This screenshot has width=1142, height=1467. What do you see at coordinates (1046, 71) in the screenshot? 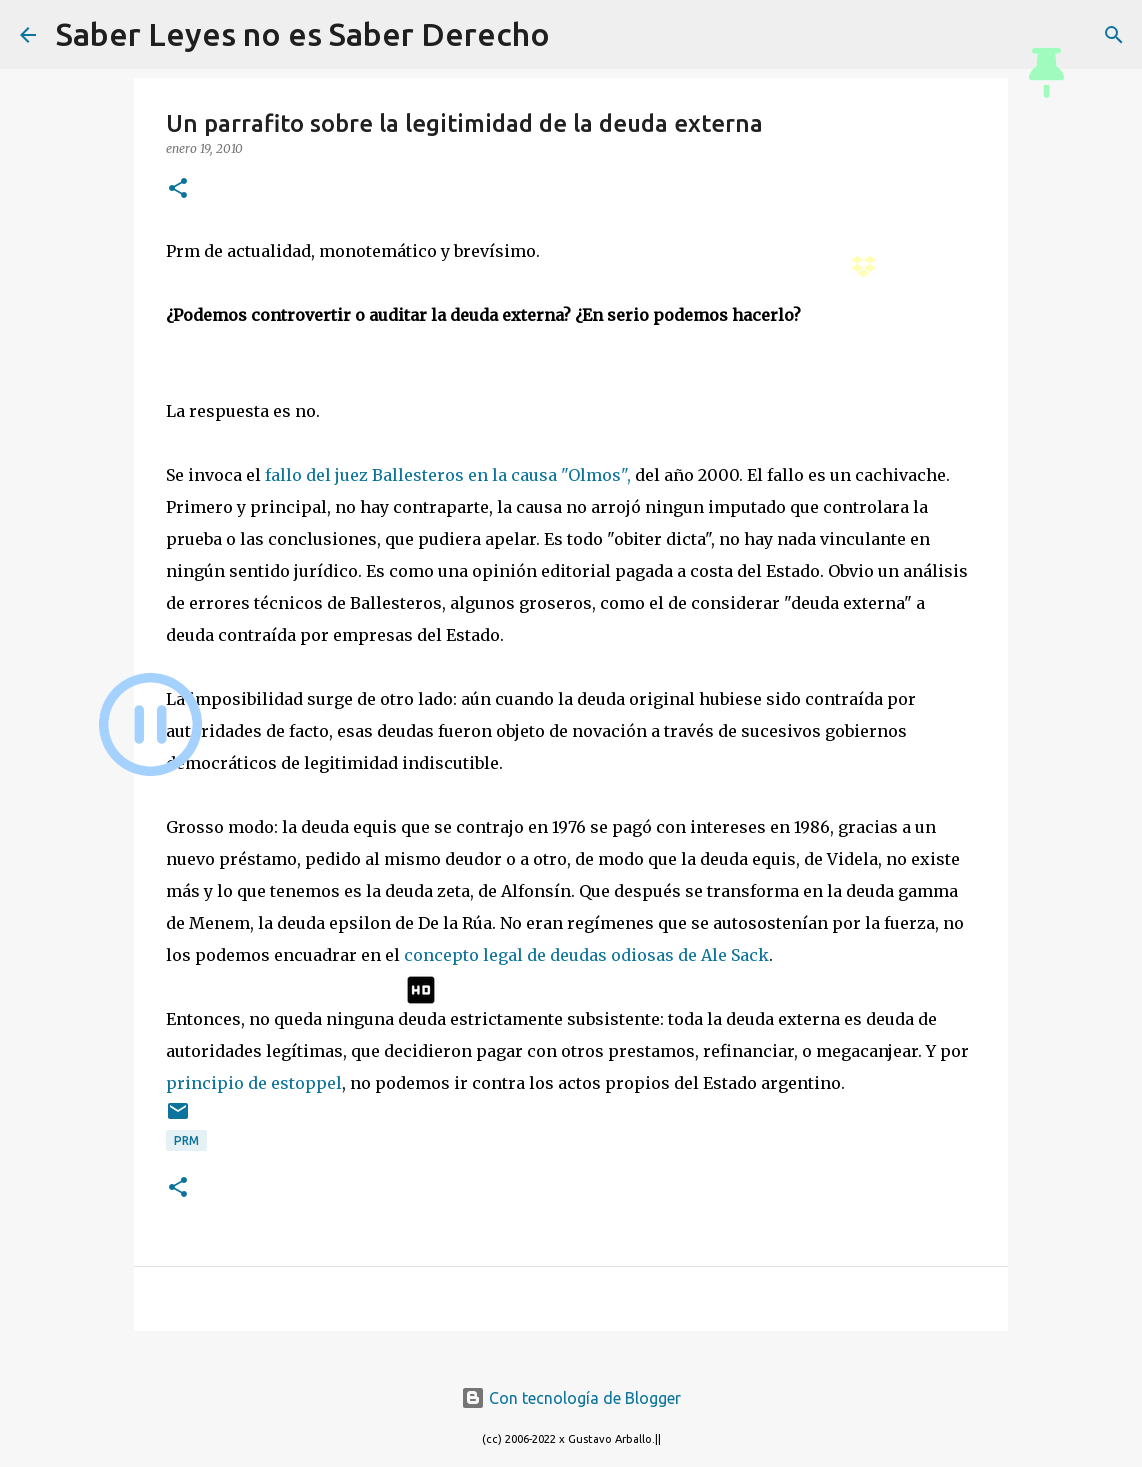
I see `pin an item to keep it visible` at bounding box center [1046, 71].